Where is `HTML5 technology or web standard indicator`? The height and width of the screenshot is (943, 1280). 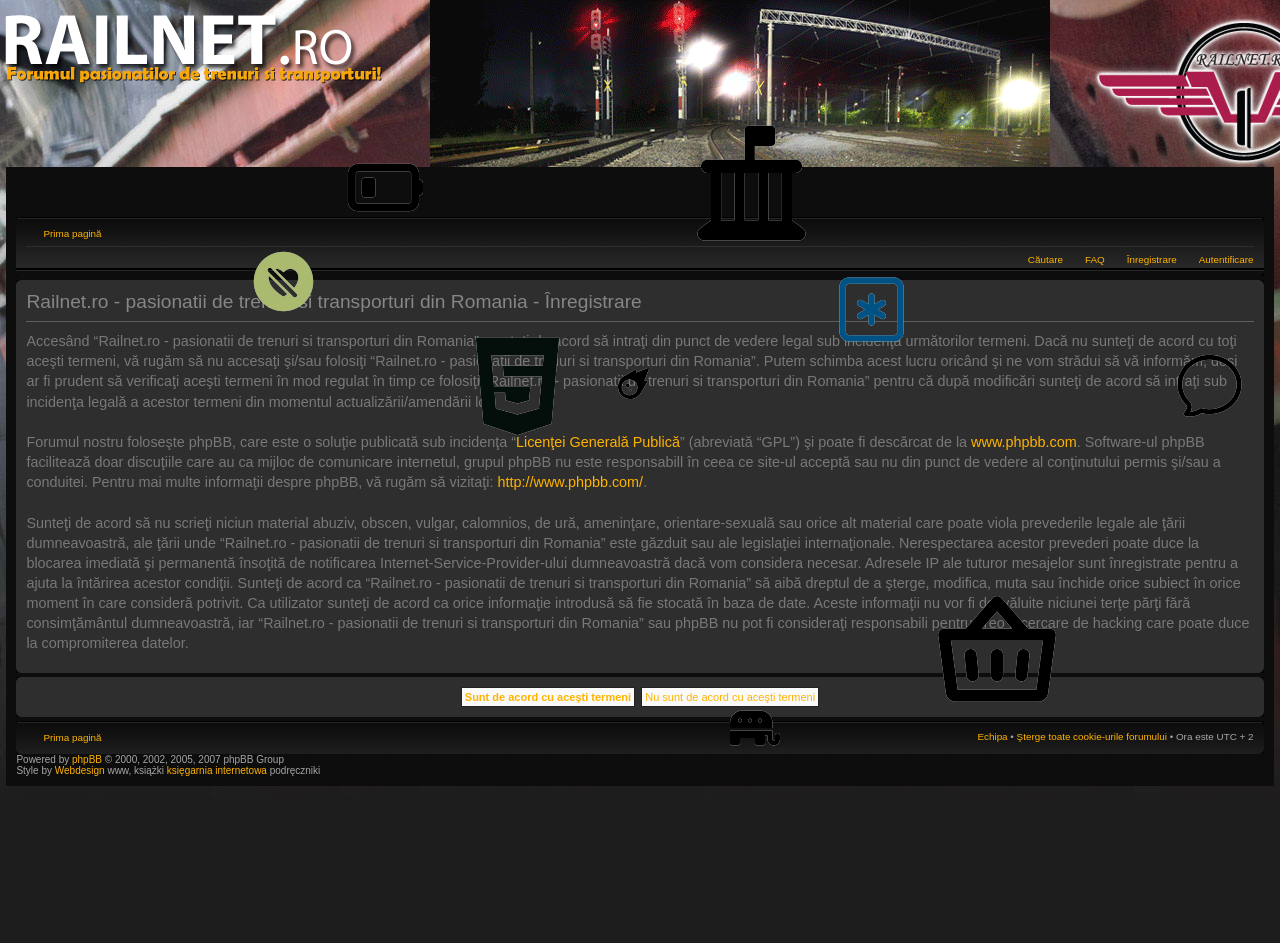
HTML5 technology or web standard indicator is located at coordinates (517, 386).